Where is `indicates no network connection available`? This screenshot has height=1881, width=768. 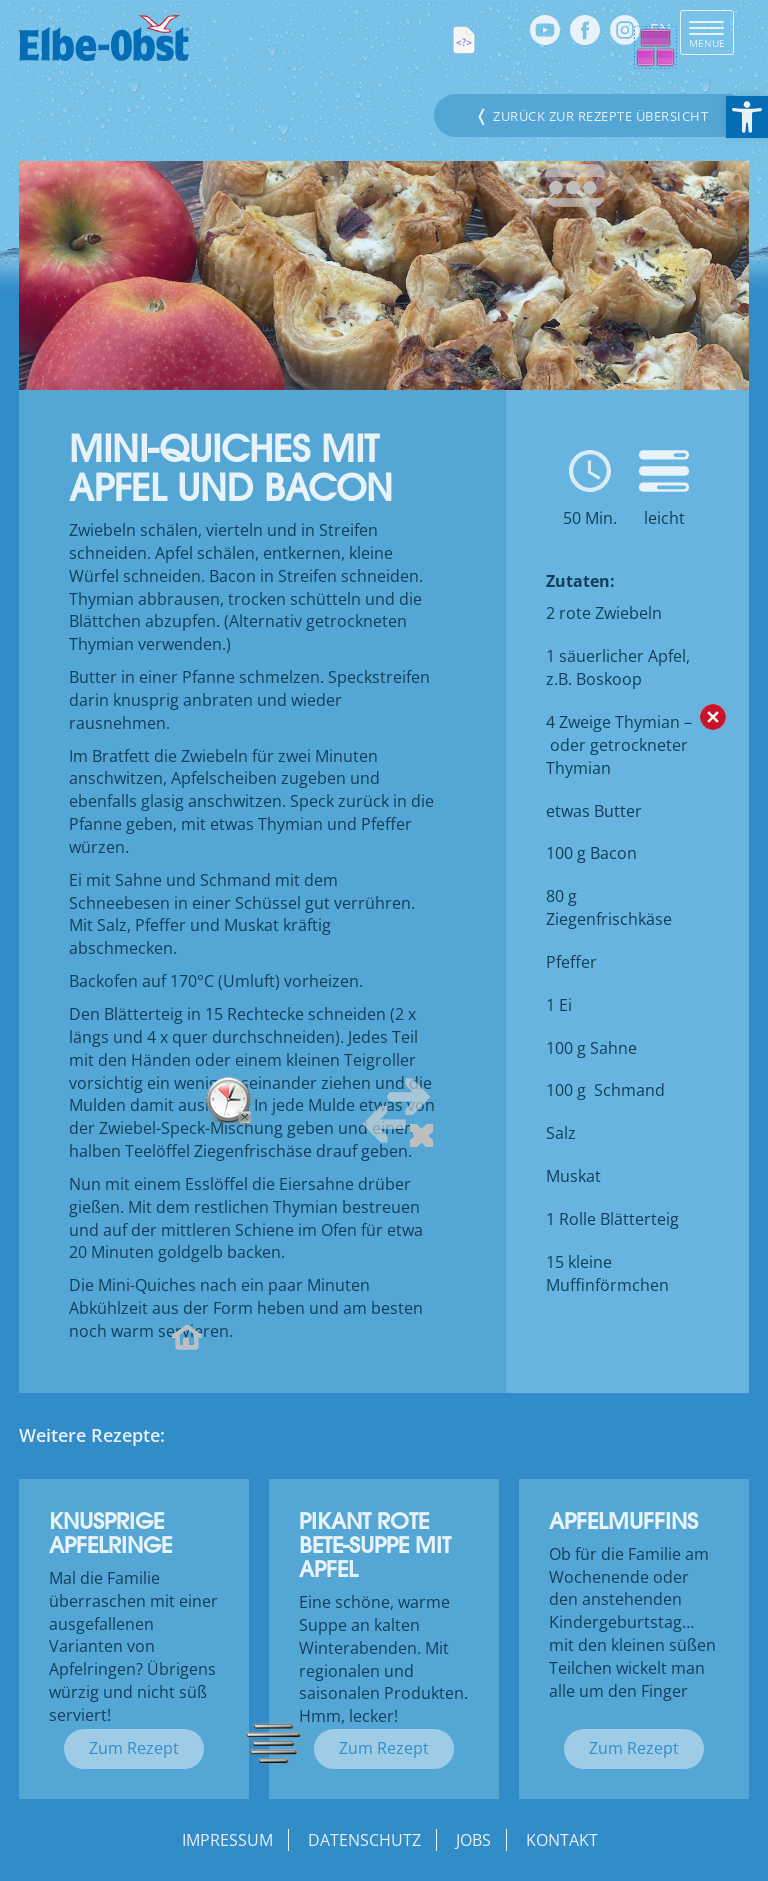
indicates no network connection available is located at coordinates (396, 1110).